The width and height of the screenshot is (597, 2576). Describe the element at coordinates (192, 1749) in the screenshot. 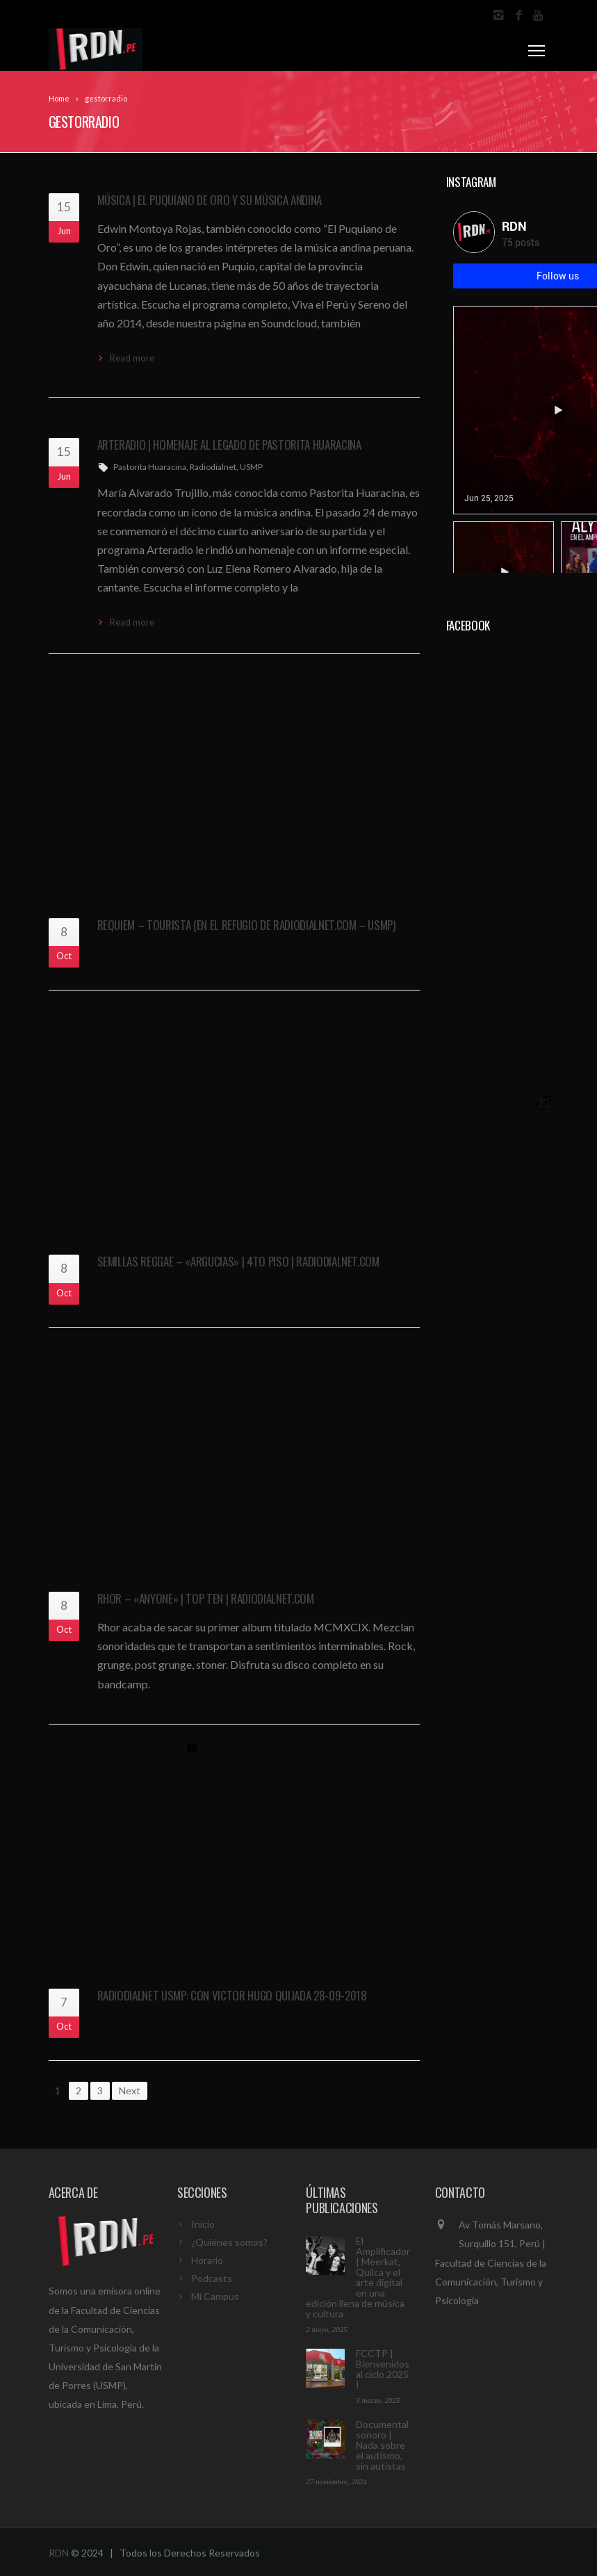

I see `submit feedback or report an issue` at that location.